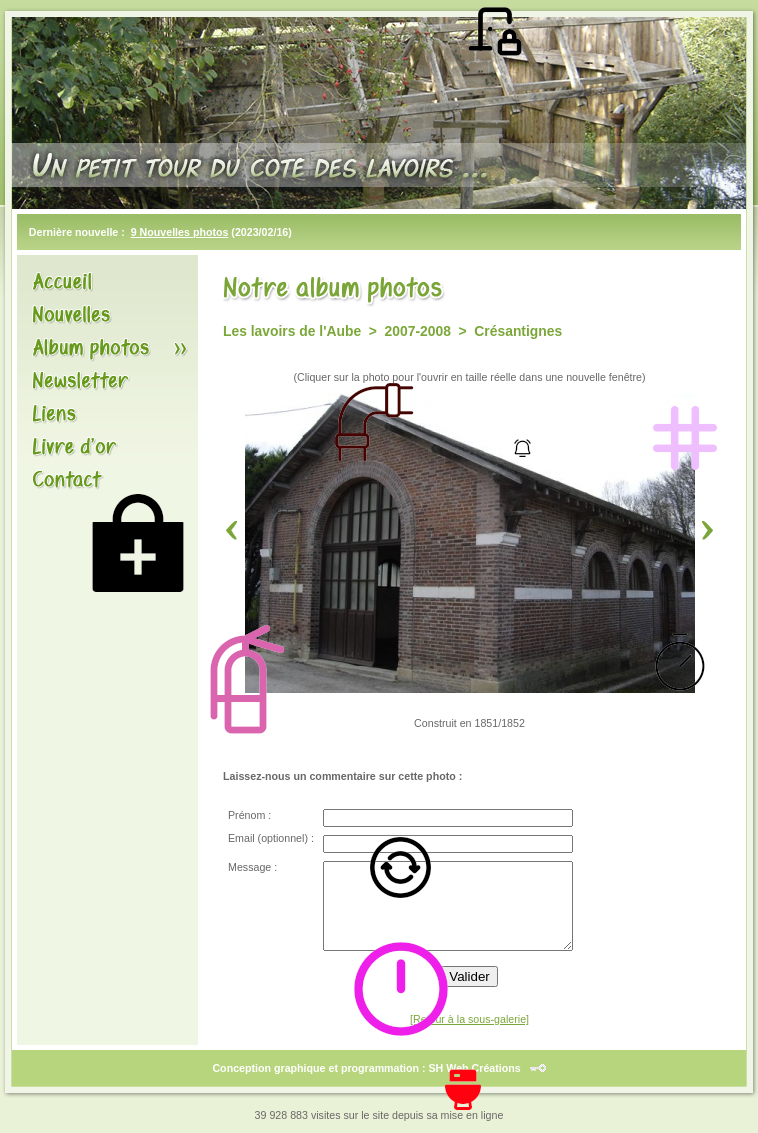 Image resolution: width=758 pixels, height=1133 pixels. I want to click on indicates 12 o'clock or noon/midnight time, so click(401, 989).